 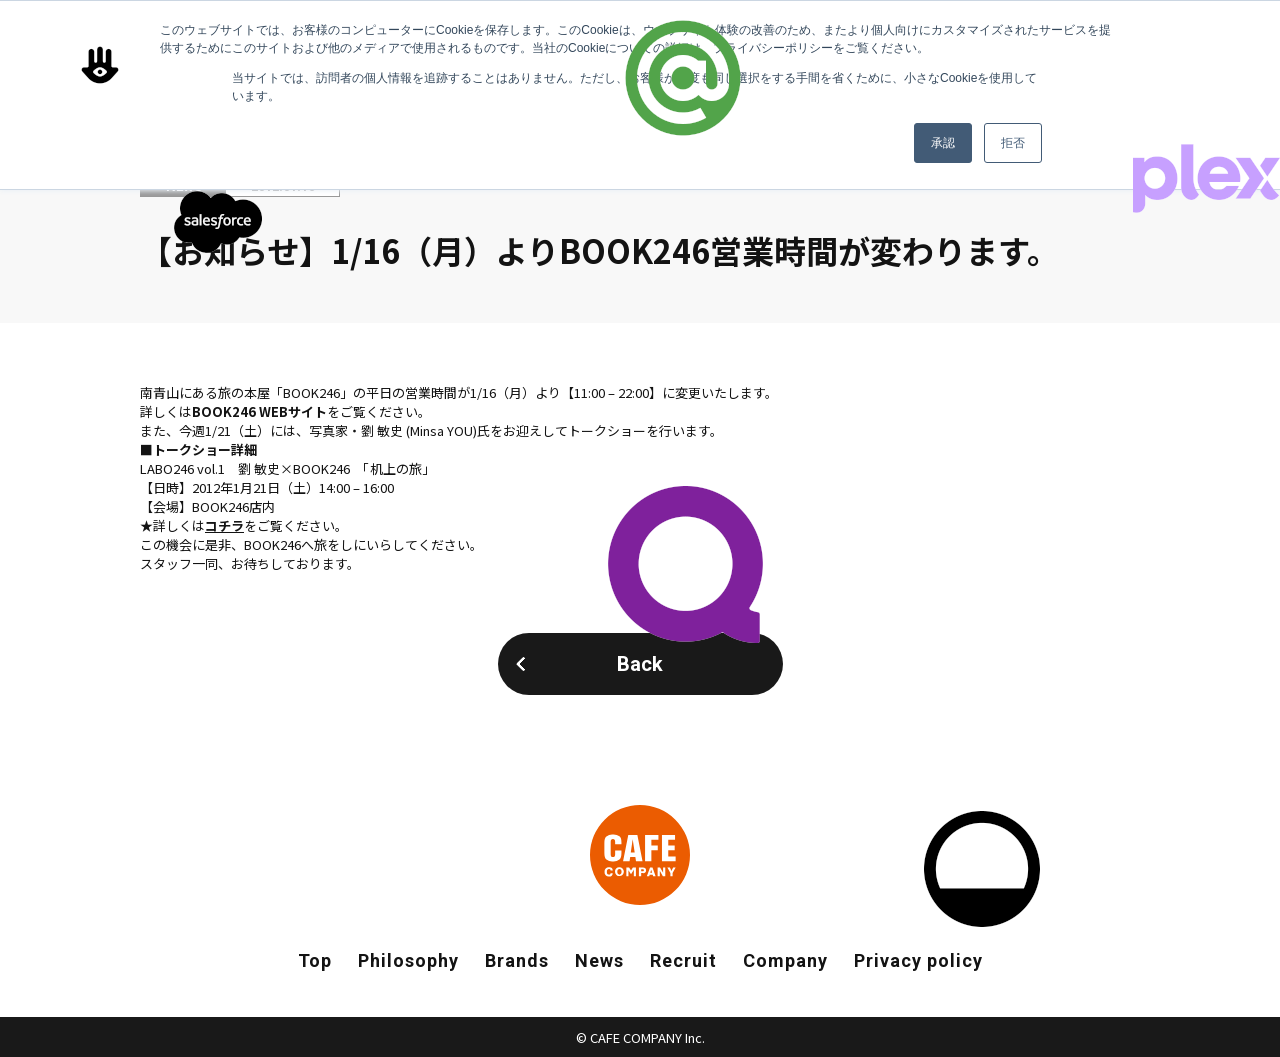 What do you see at coordinates (218, 222) in the screenshot?
I see `open salesforce CRM application` at bounding box center [218, 222].